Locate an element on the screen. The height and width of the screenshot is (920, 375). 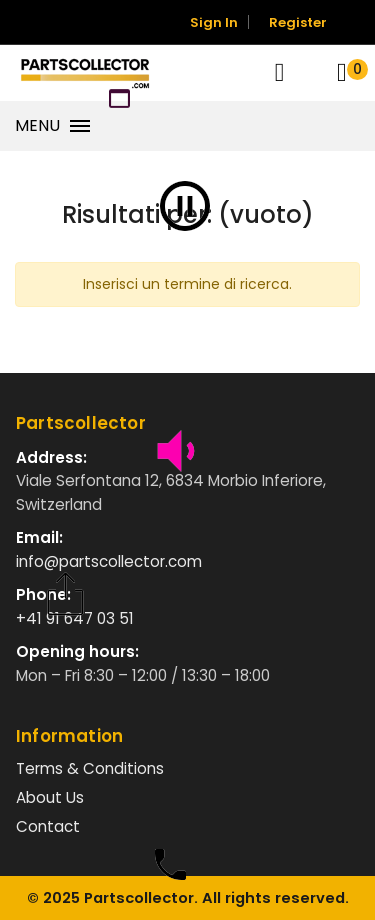
decrease audio volume is located at coordinates (176, 451).